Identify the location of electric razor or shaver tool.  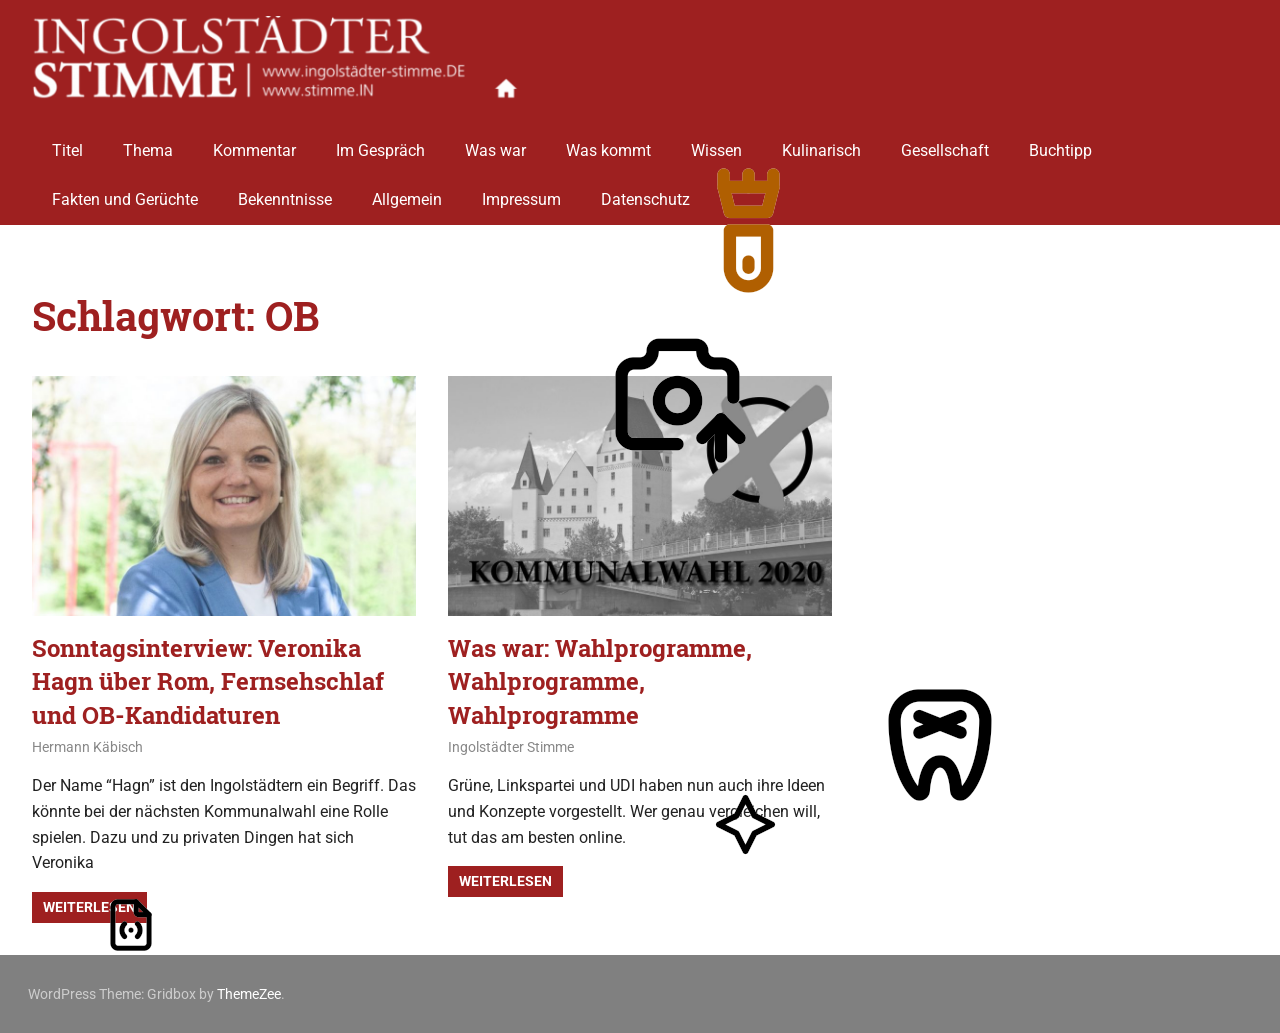
(748, 230).